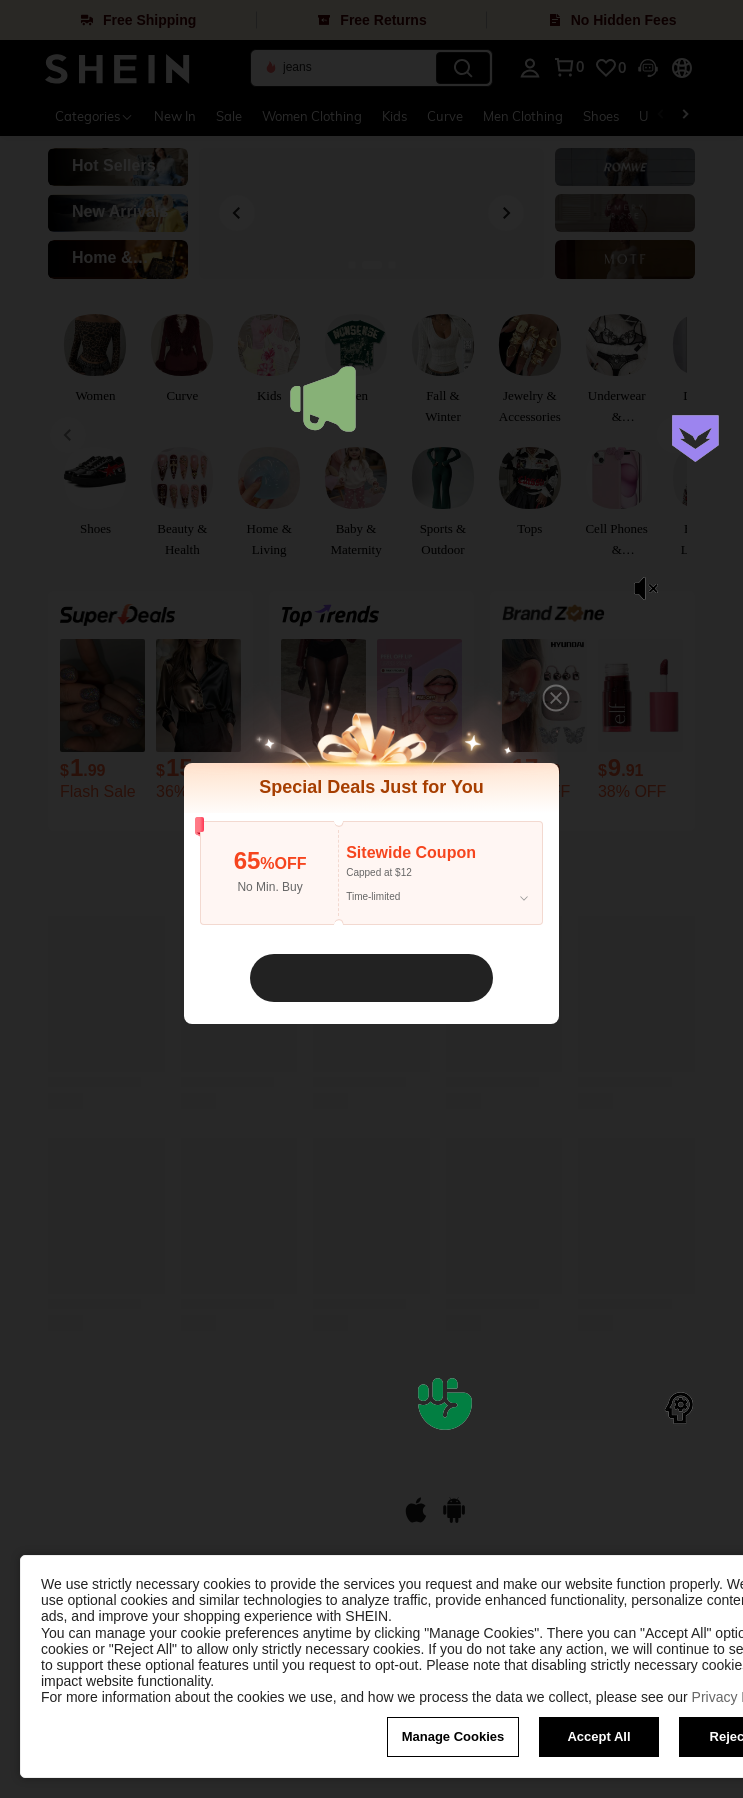  I want to click on indicates membership in Discord's HypeSquad House of Bravery, so click(695, 438).